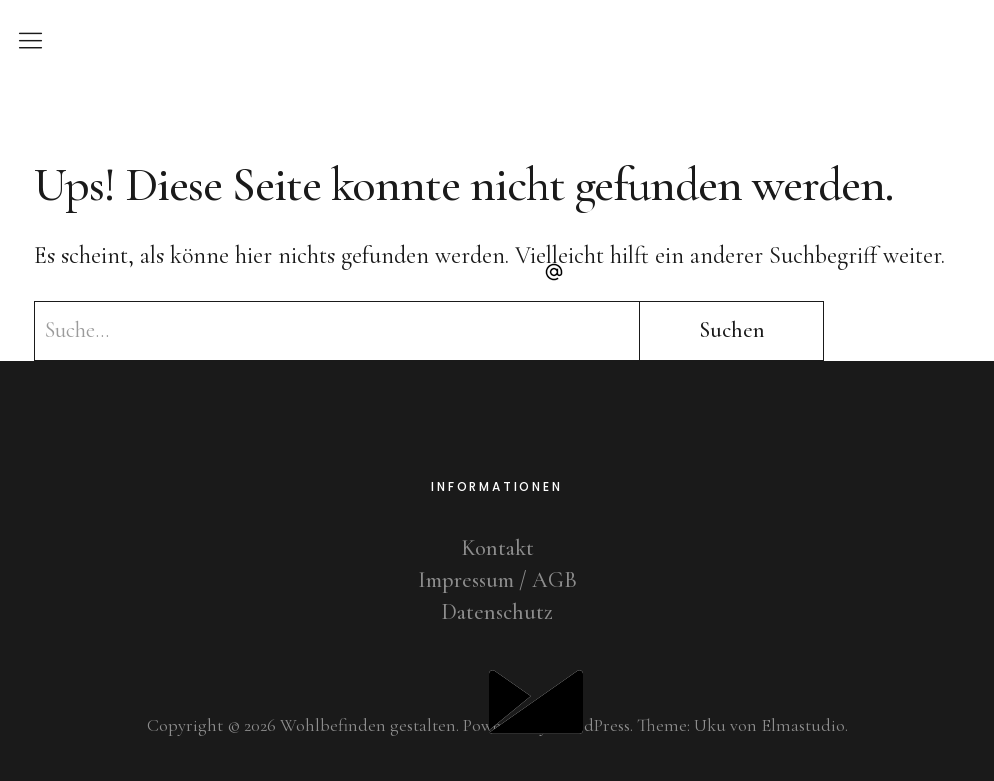  I want to click on Campaign Monitor logo, so click(536, 702).